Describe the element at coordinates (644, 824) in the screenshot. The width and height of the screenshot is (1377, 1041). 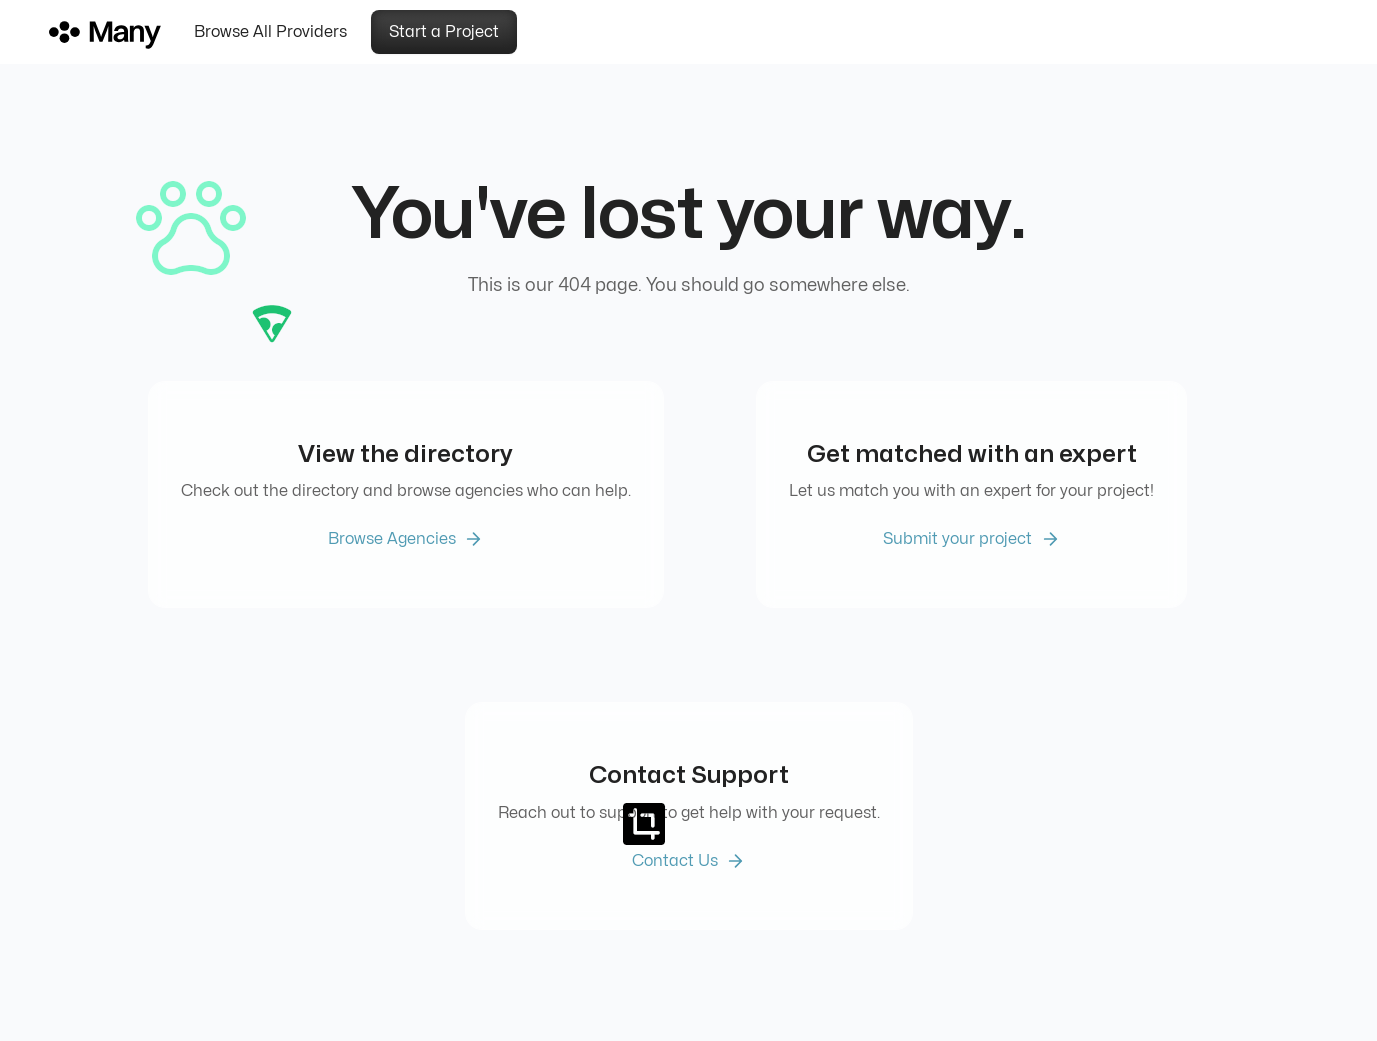
I see `crop an image or photo` at that location.